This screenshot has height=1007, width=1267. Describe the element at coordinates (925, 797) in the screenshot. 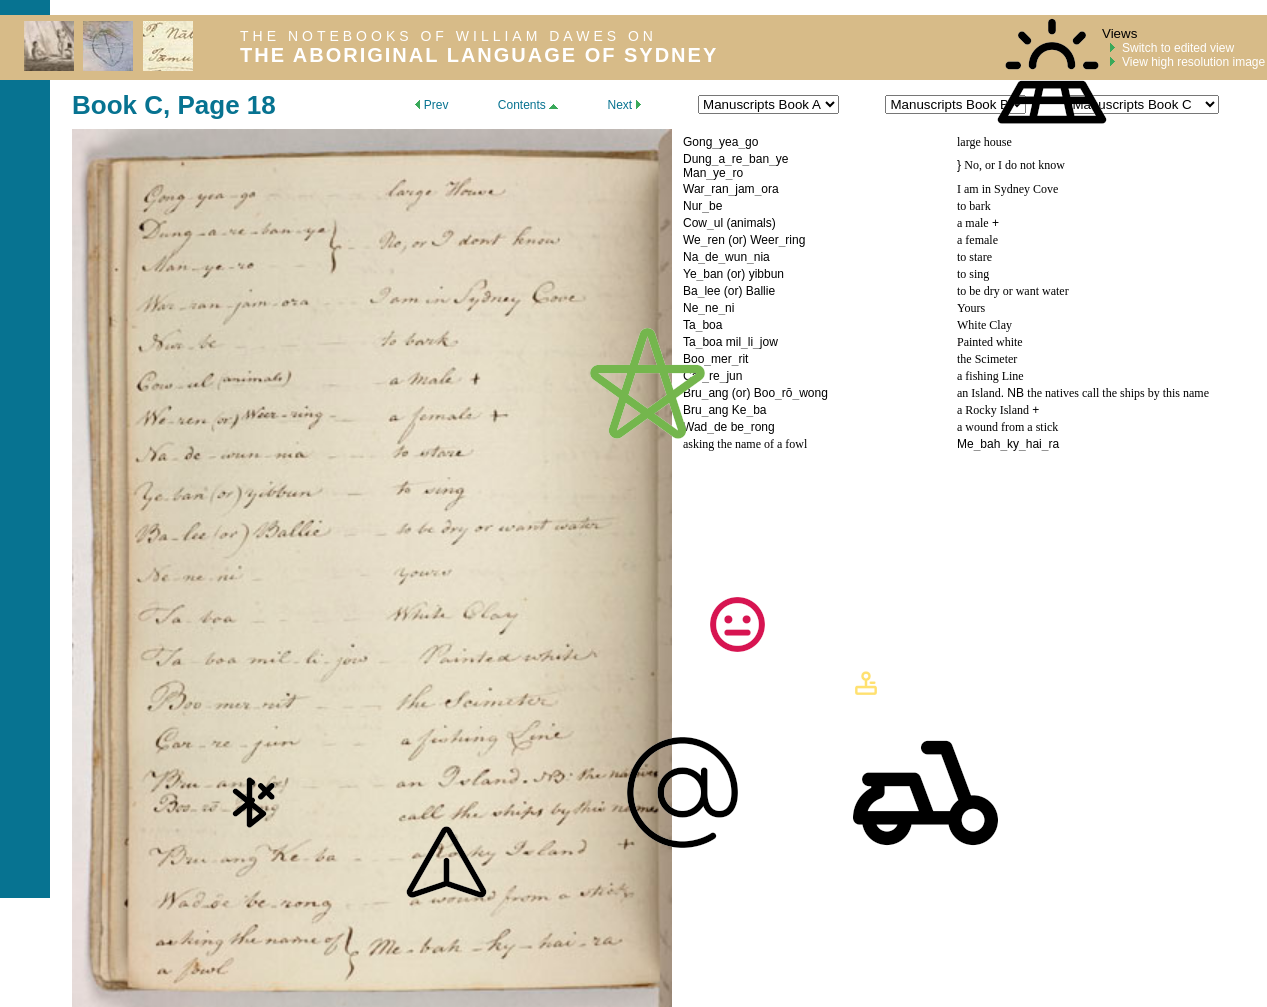

I see `select moped or scooter delivery option` at that location.